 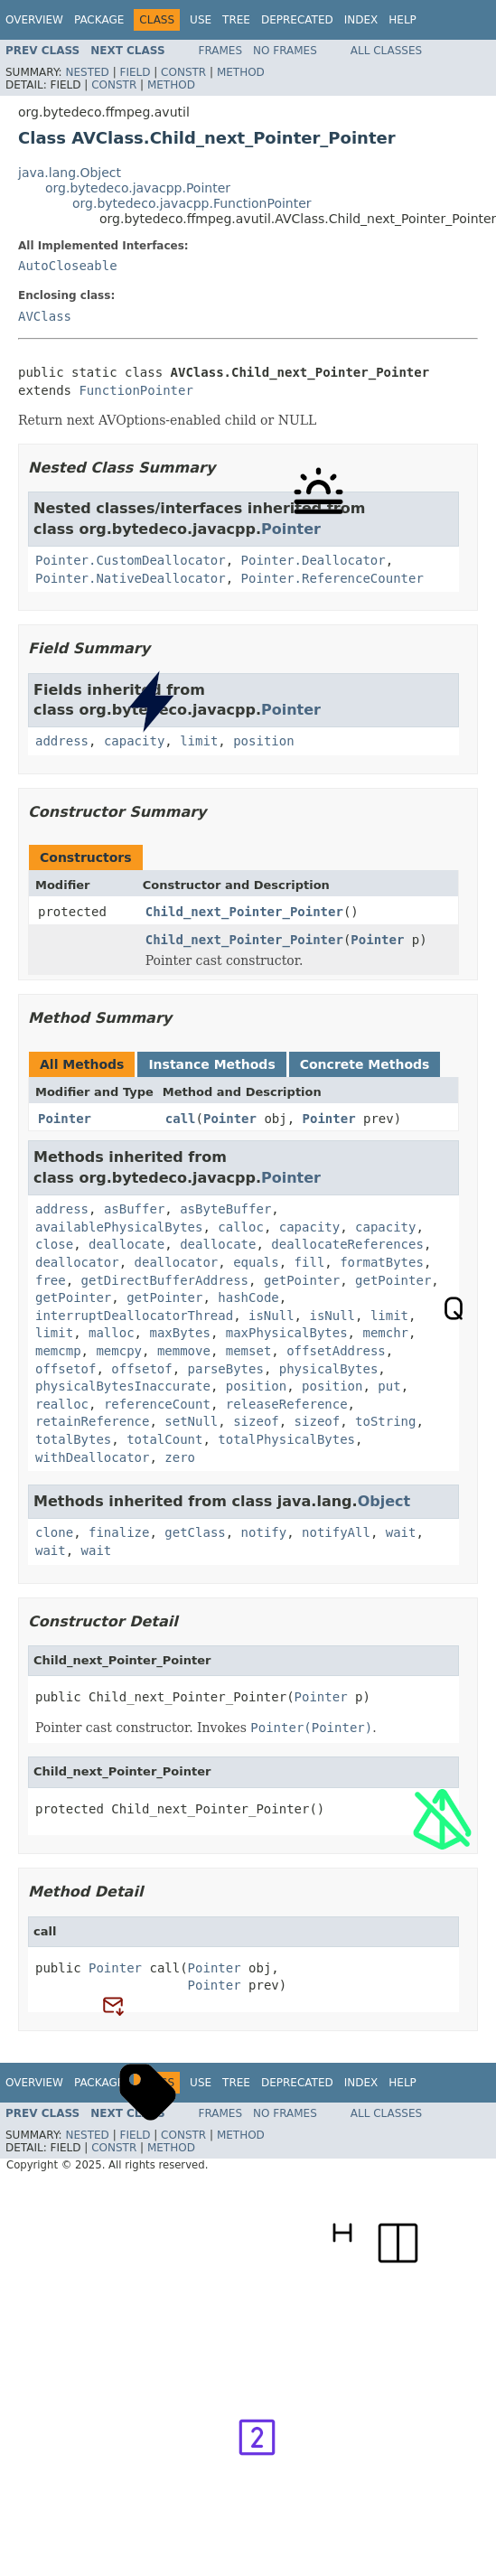 What do you see at coordinates (454, 1308) in the screenshot?
I see `represents the letter Q in alphabetical navigation` at bounding box center [454, 1308].